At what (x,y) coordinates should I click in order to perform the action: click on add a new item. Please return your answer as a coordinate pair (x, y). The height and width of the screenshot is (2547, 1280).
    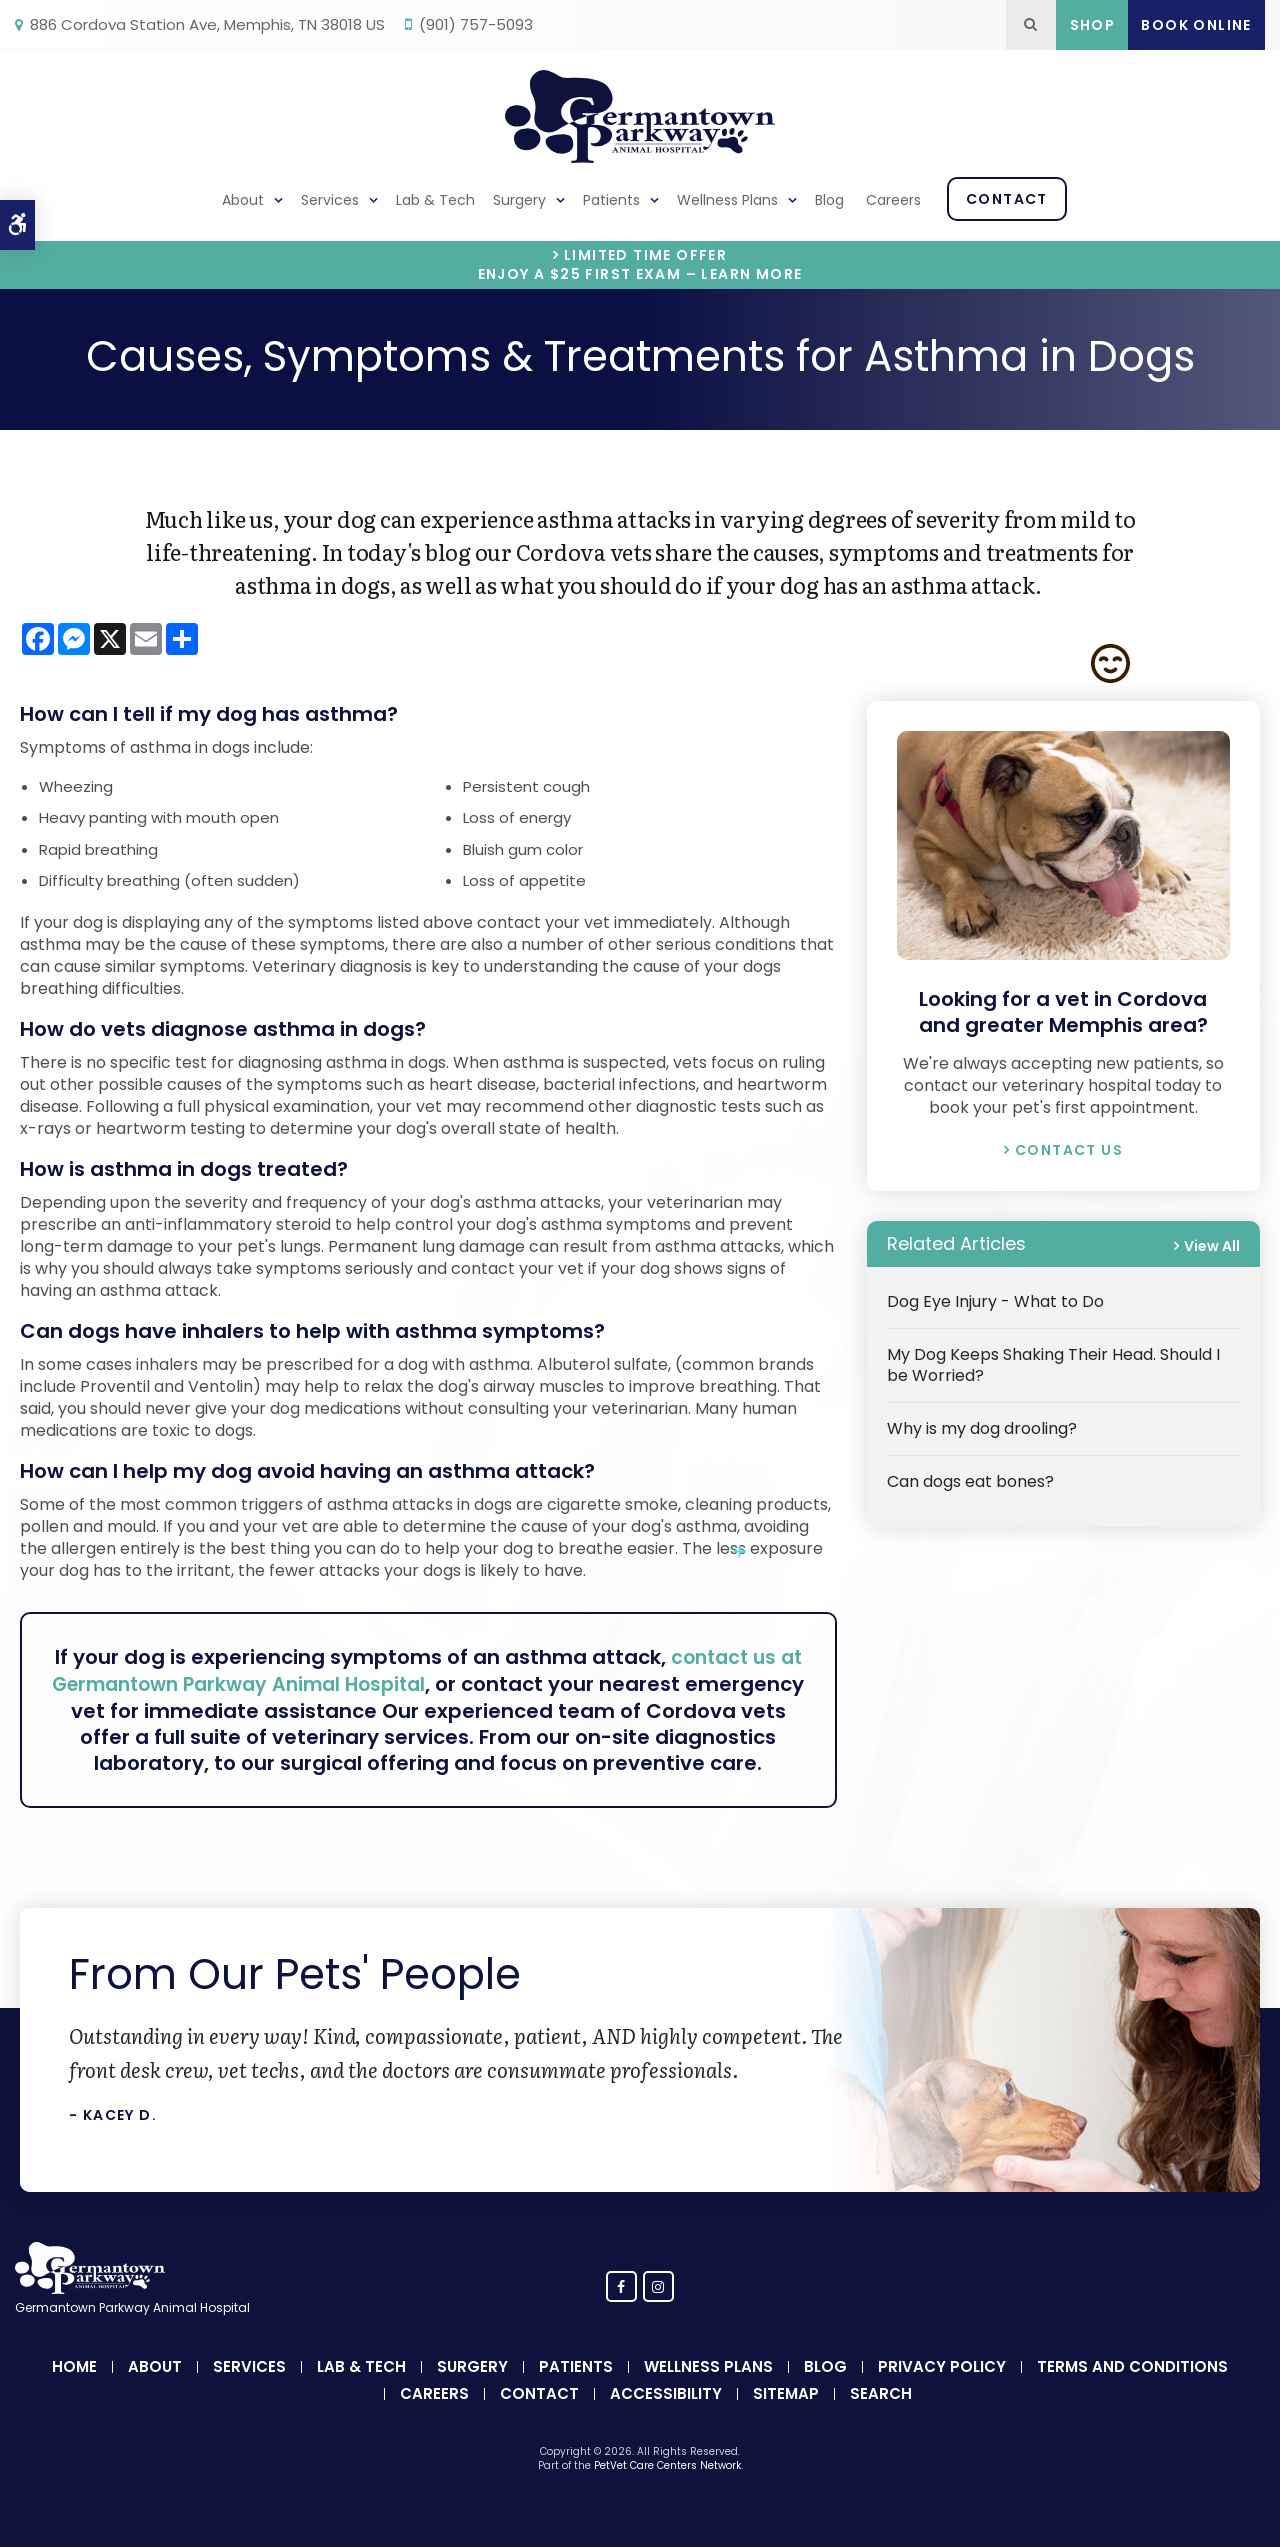
    Looking at the image, I should click on (739, 1551).